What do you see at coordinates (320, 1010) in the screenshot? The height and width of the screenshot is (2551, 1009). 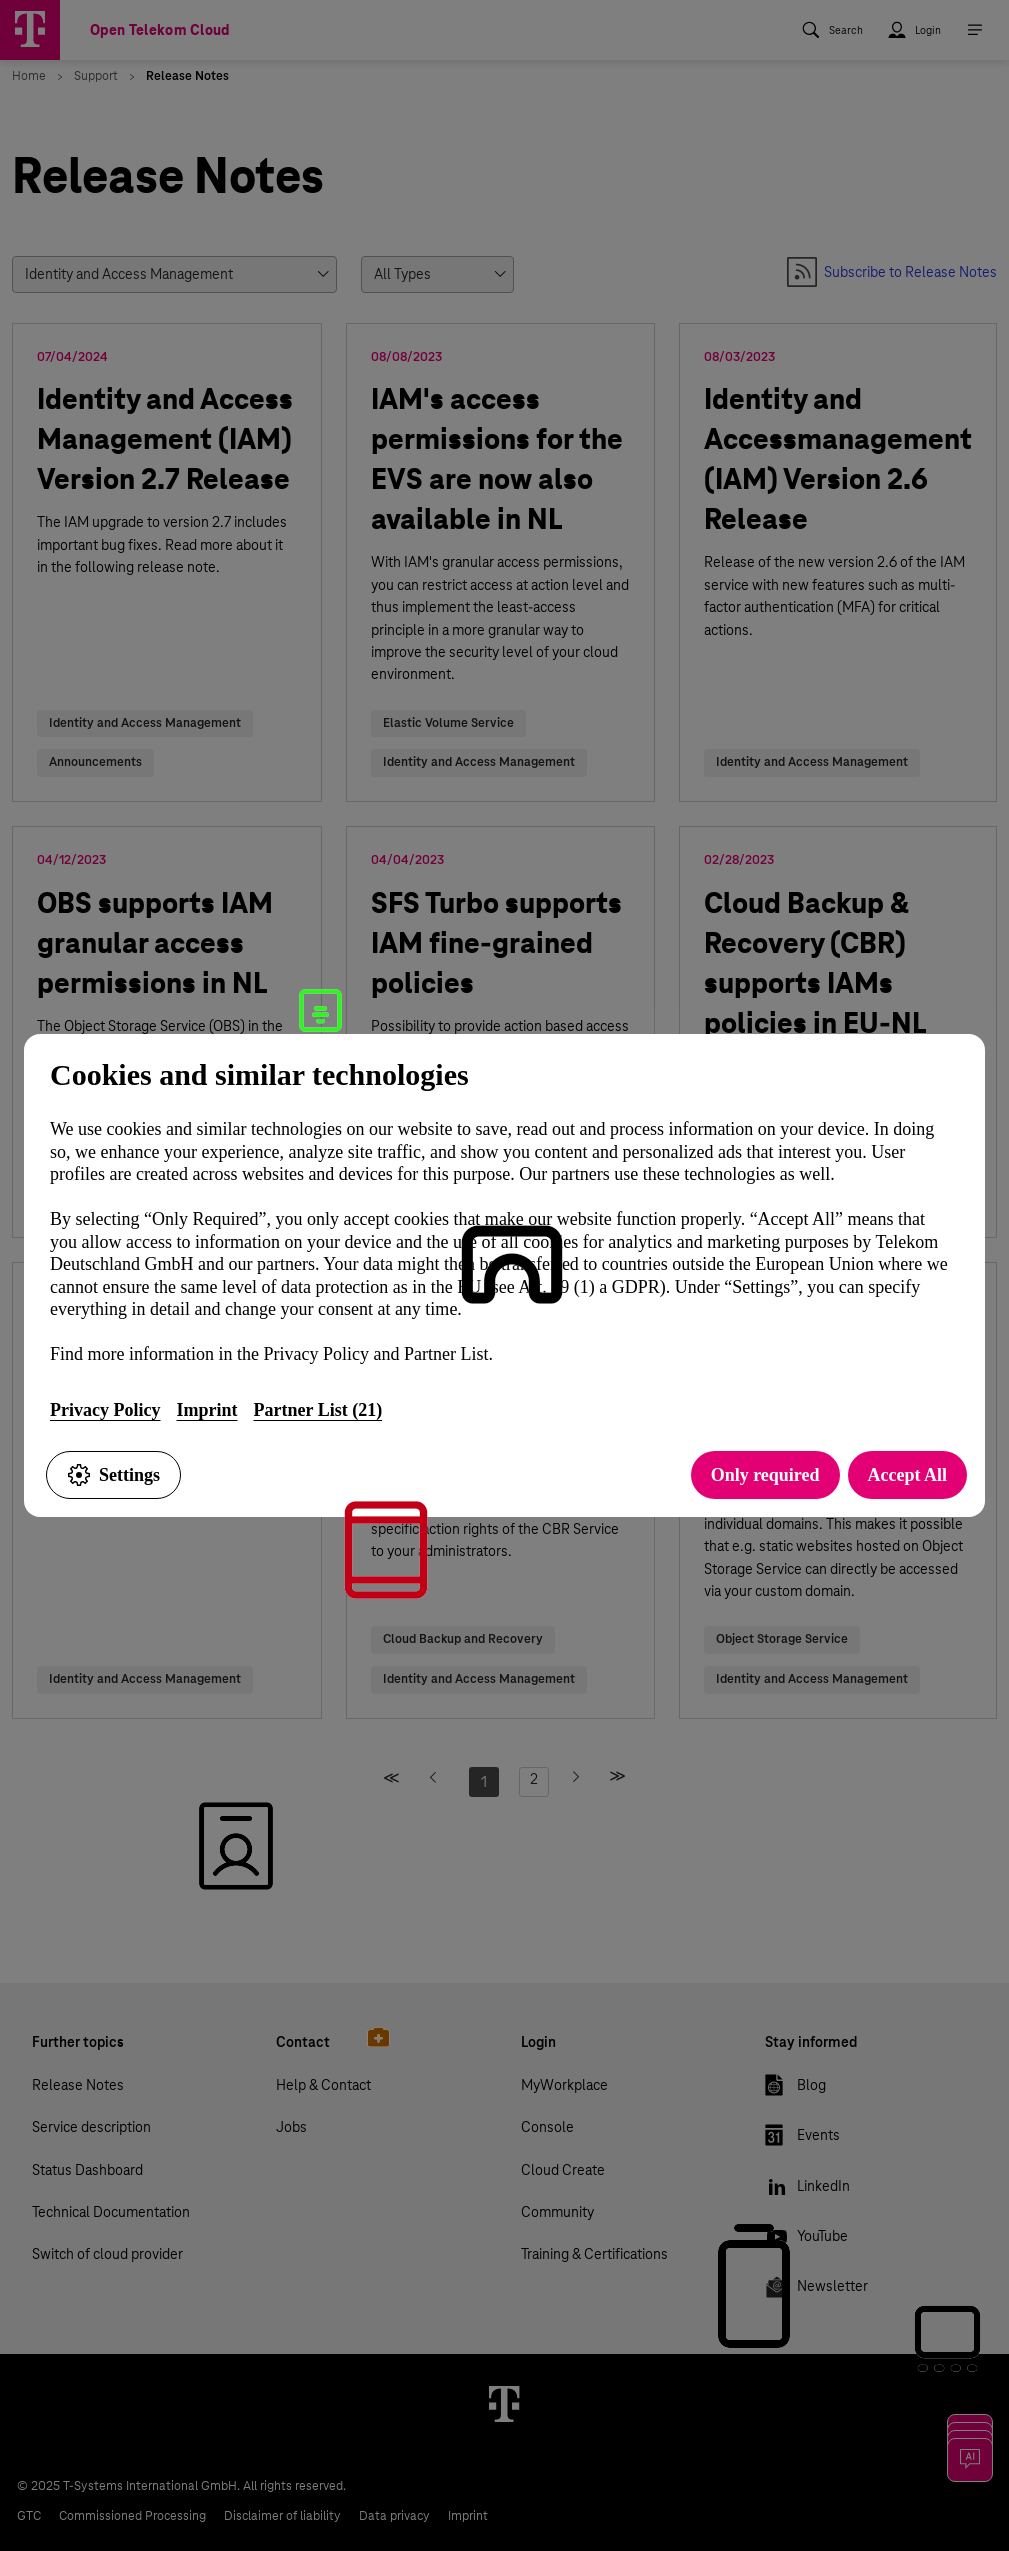 I see `align content to bottom center of container` at bounding box center [320, 1010].